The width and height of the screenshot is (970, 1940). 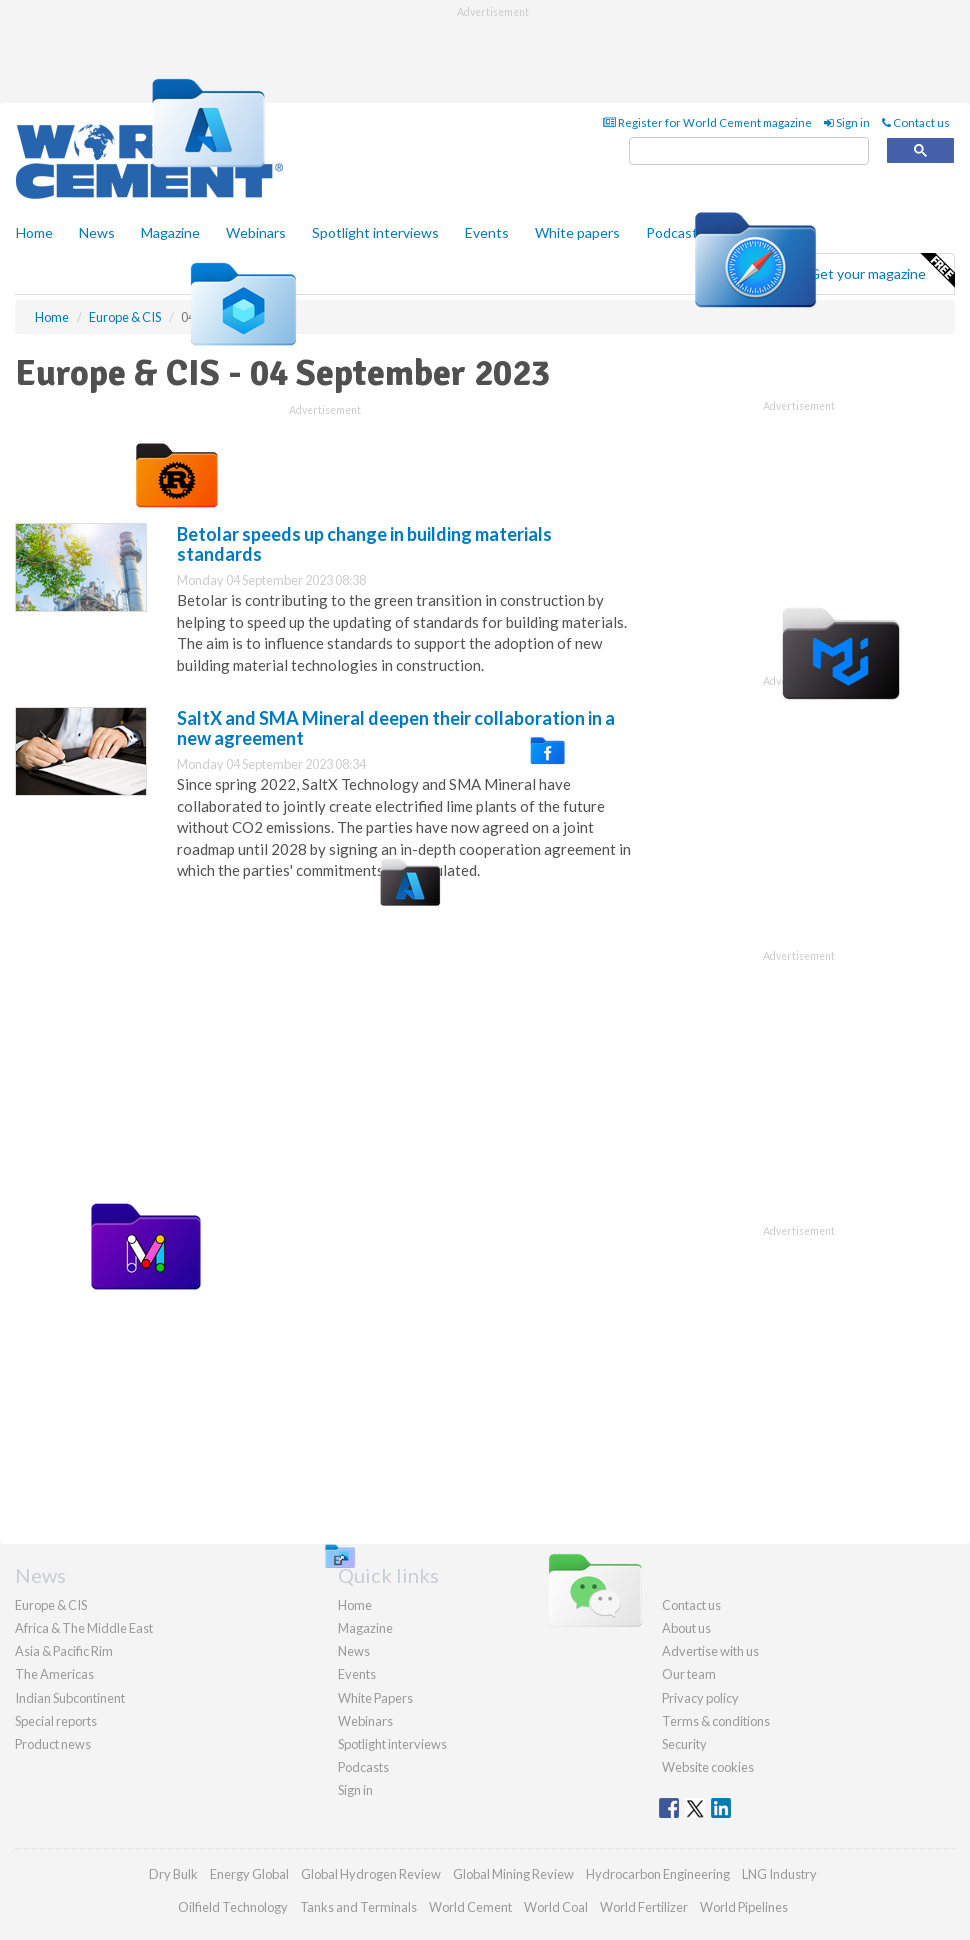 I want to click on open microsoft azure project folder, so click(x=208, y=126).